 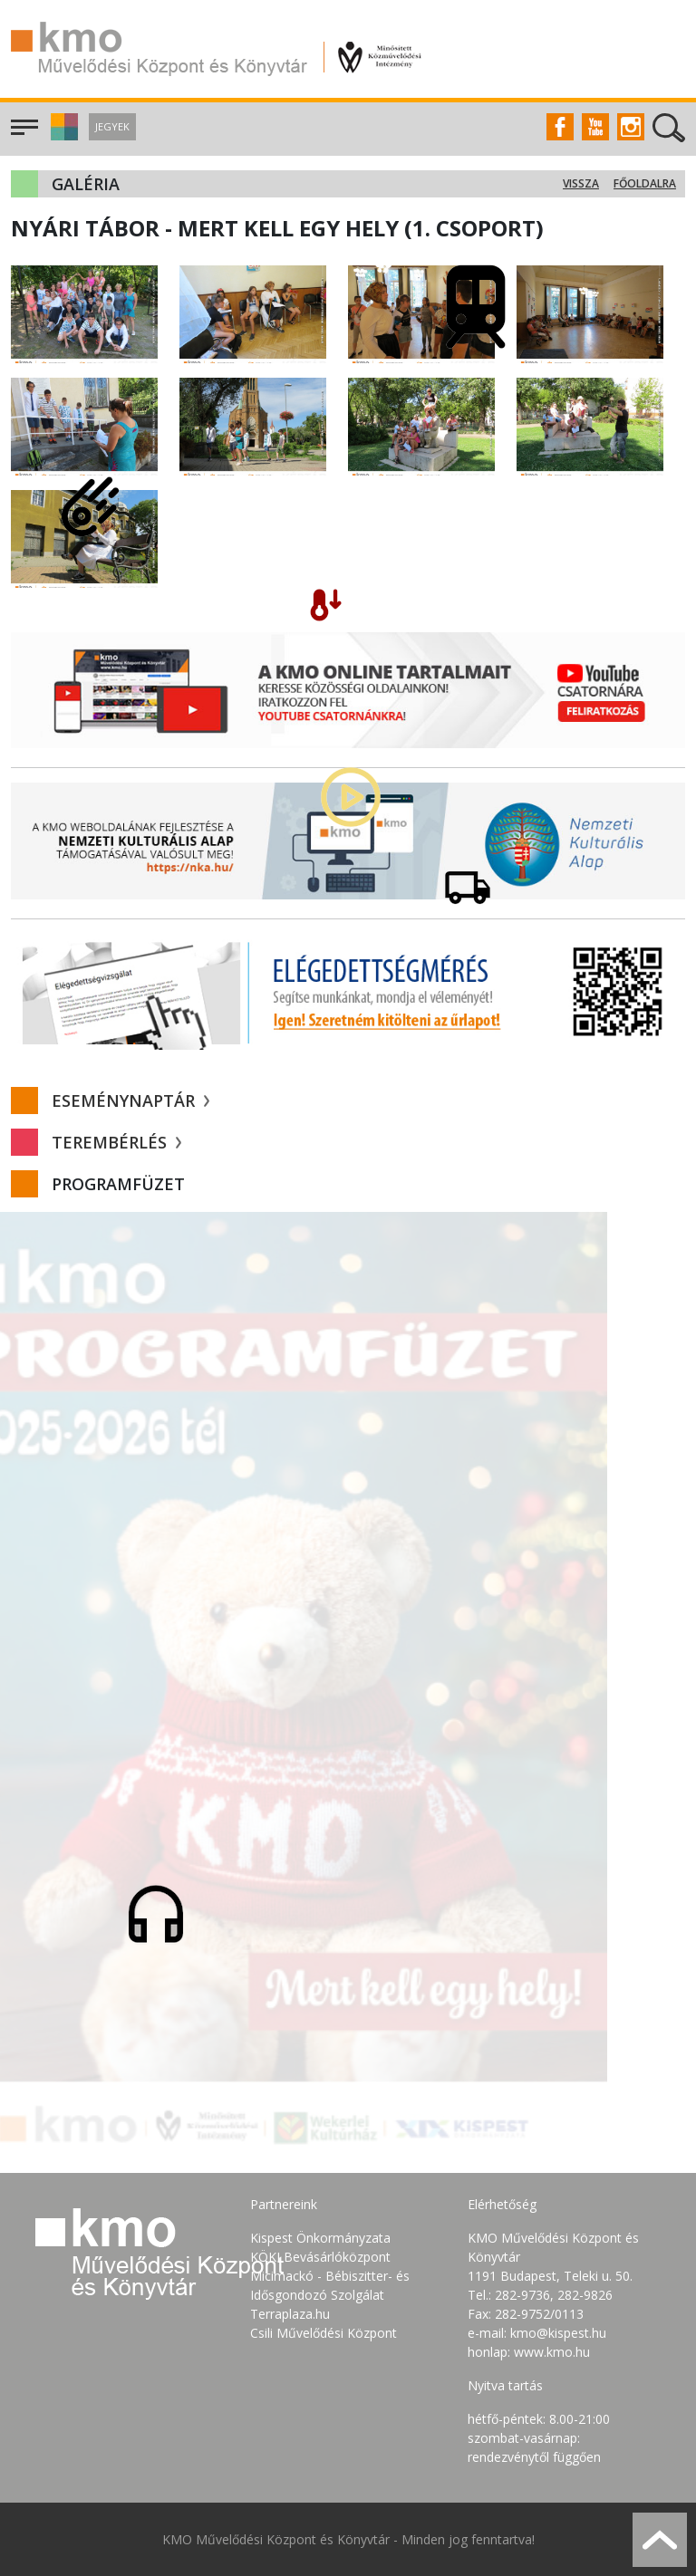 What do you see at coordinates (468, 888) in the screenshot?
I see `track your delivery status` at bounding box center [468, 888].